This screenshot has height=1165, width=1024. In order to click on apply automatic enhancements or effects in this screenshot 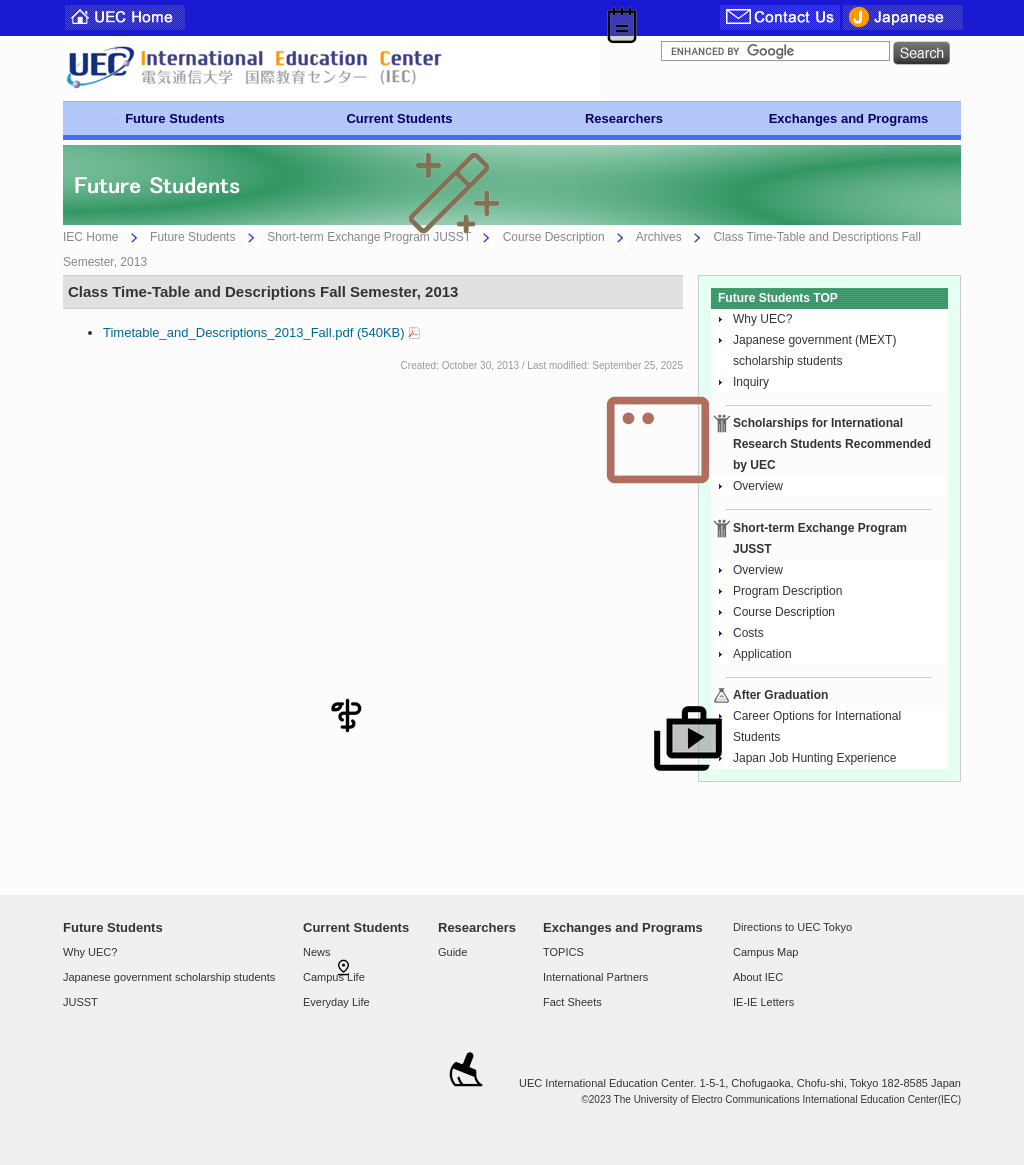, I will do `click(449, 193)`.